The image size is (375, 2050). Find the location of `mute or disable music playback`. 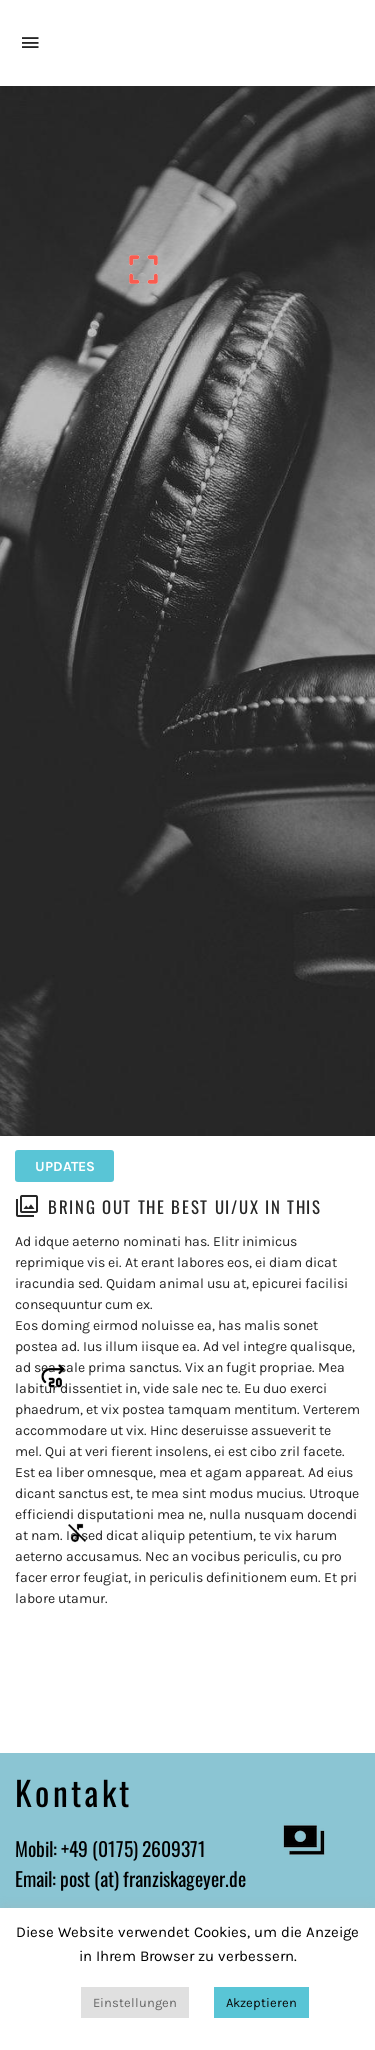

mute or disable music playback is located at coordinates (77, 1533).